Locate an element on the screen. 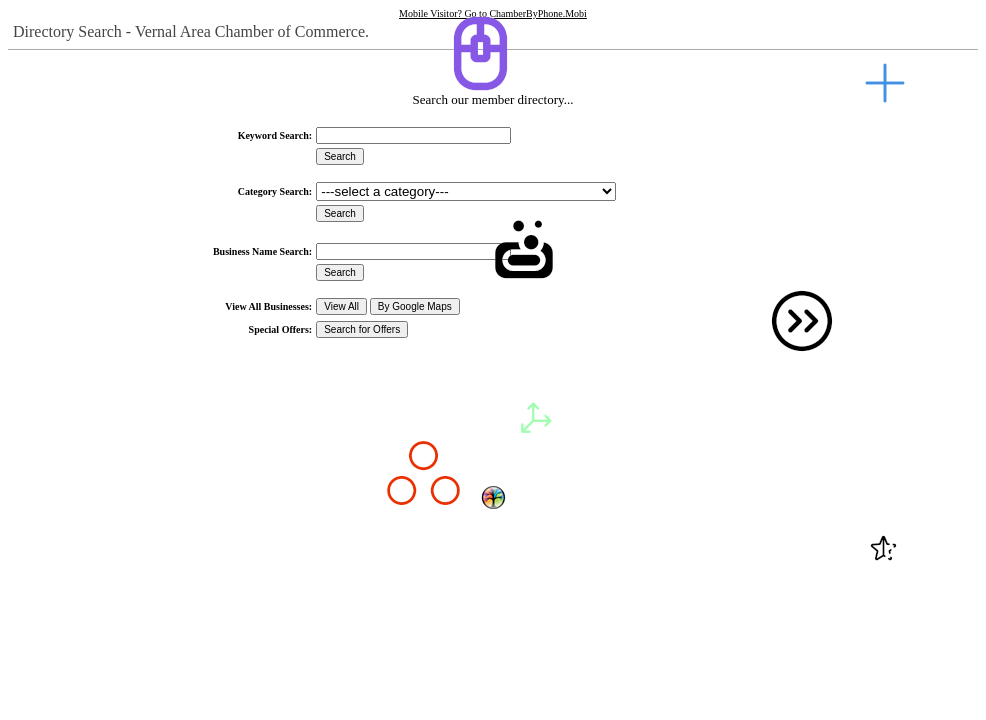 The height and width of the screenshot is (720, 986). add a new item is located at coordinates (885, 83).